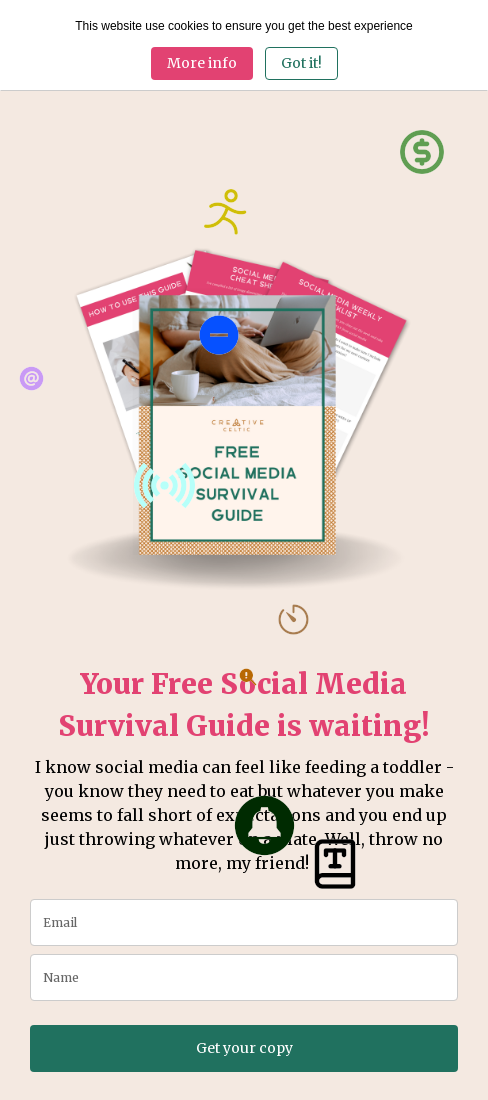  I want to click on access text formatting options, so click(335, 864).